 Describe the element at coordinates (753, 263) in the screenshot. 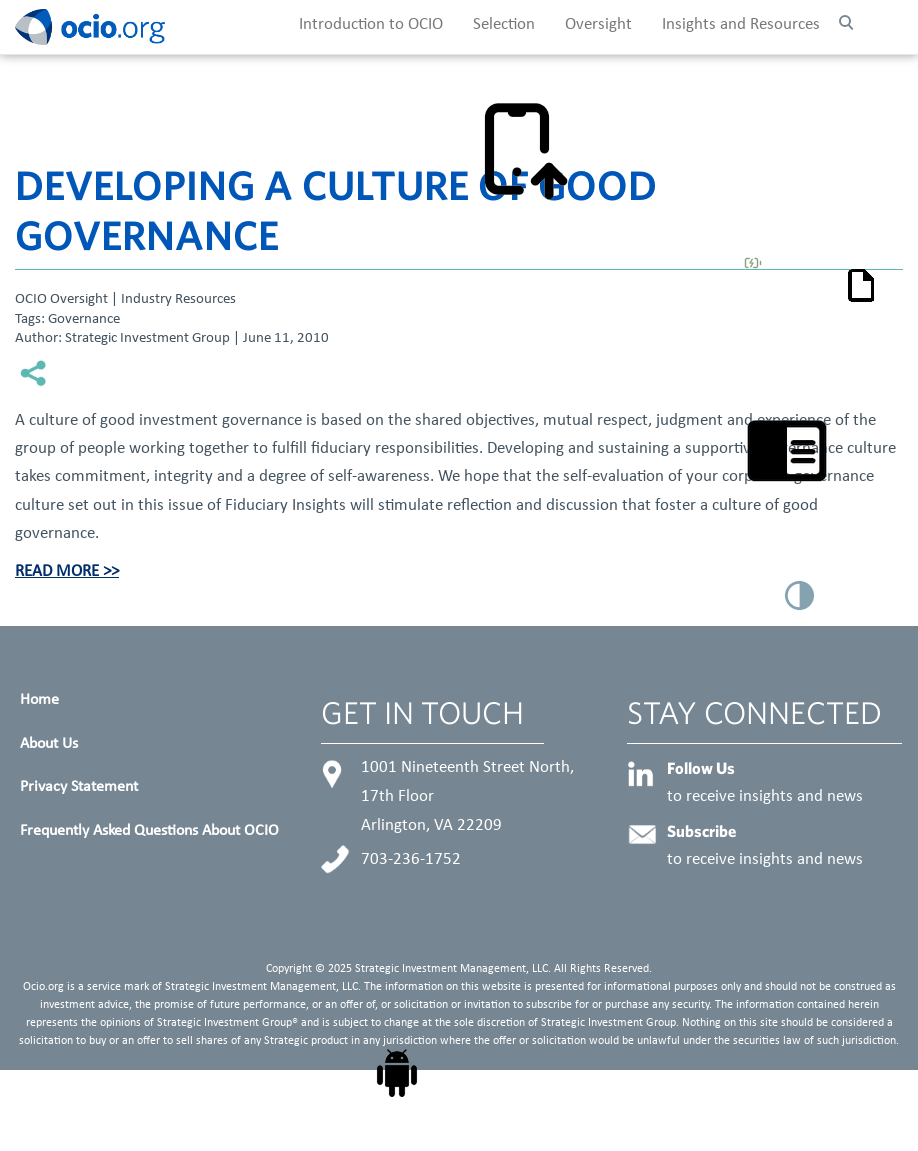

I see `indicates device is currently charging` at that location.